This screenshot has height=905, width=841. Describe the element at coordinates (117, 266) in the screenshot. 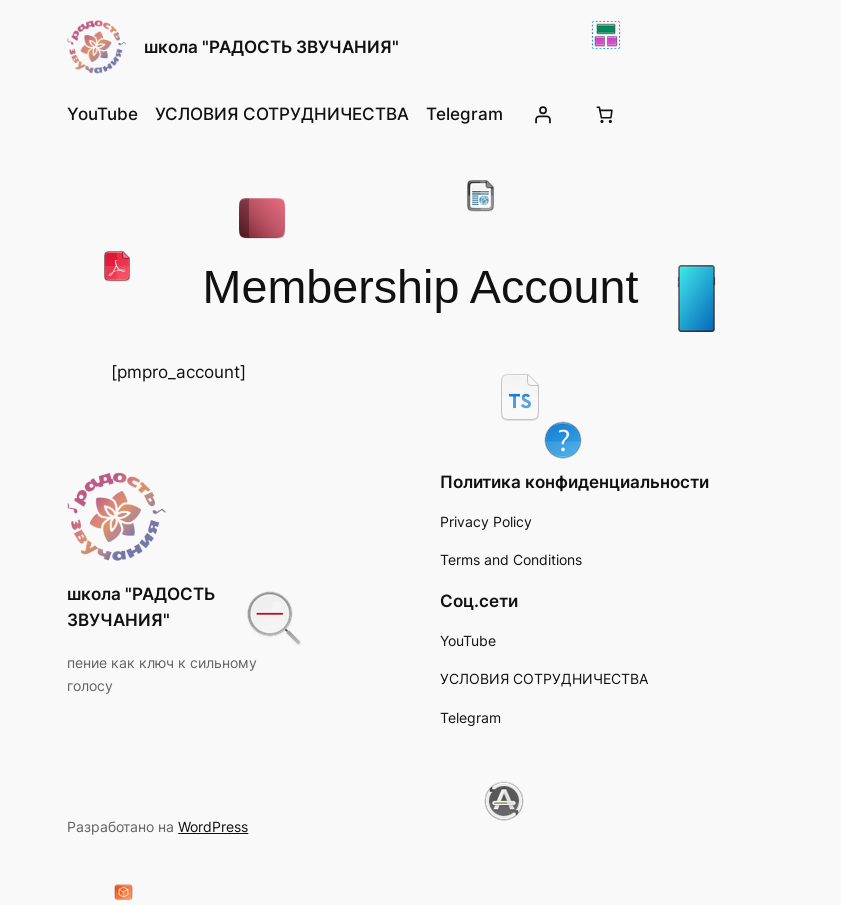

I see `a compressed pdf document file` at that location.